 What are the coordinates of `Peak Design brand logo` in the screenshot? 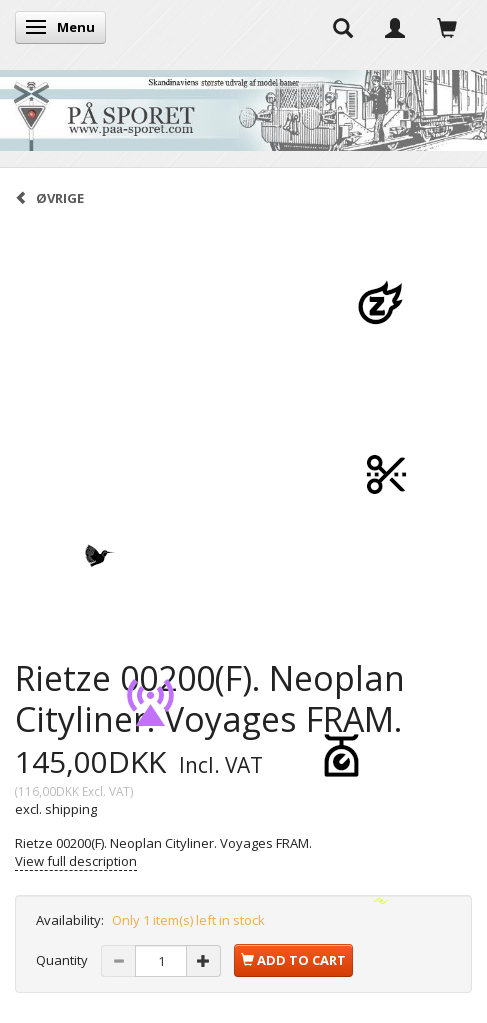 It's located at (381, 901).